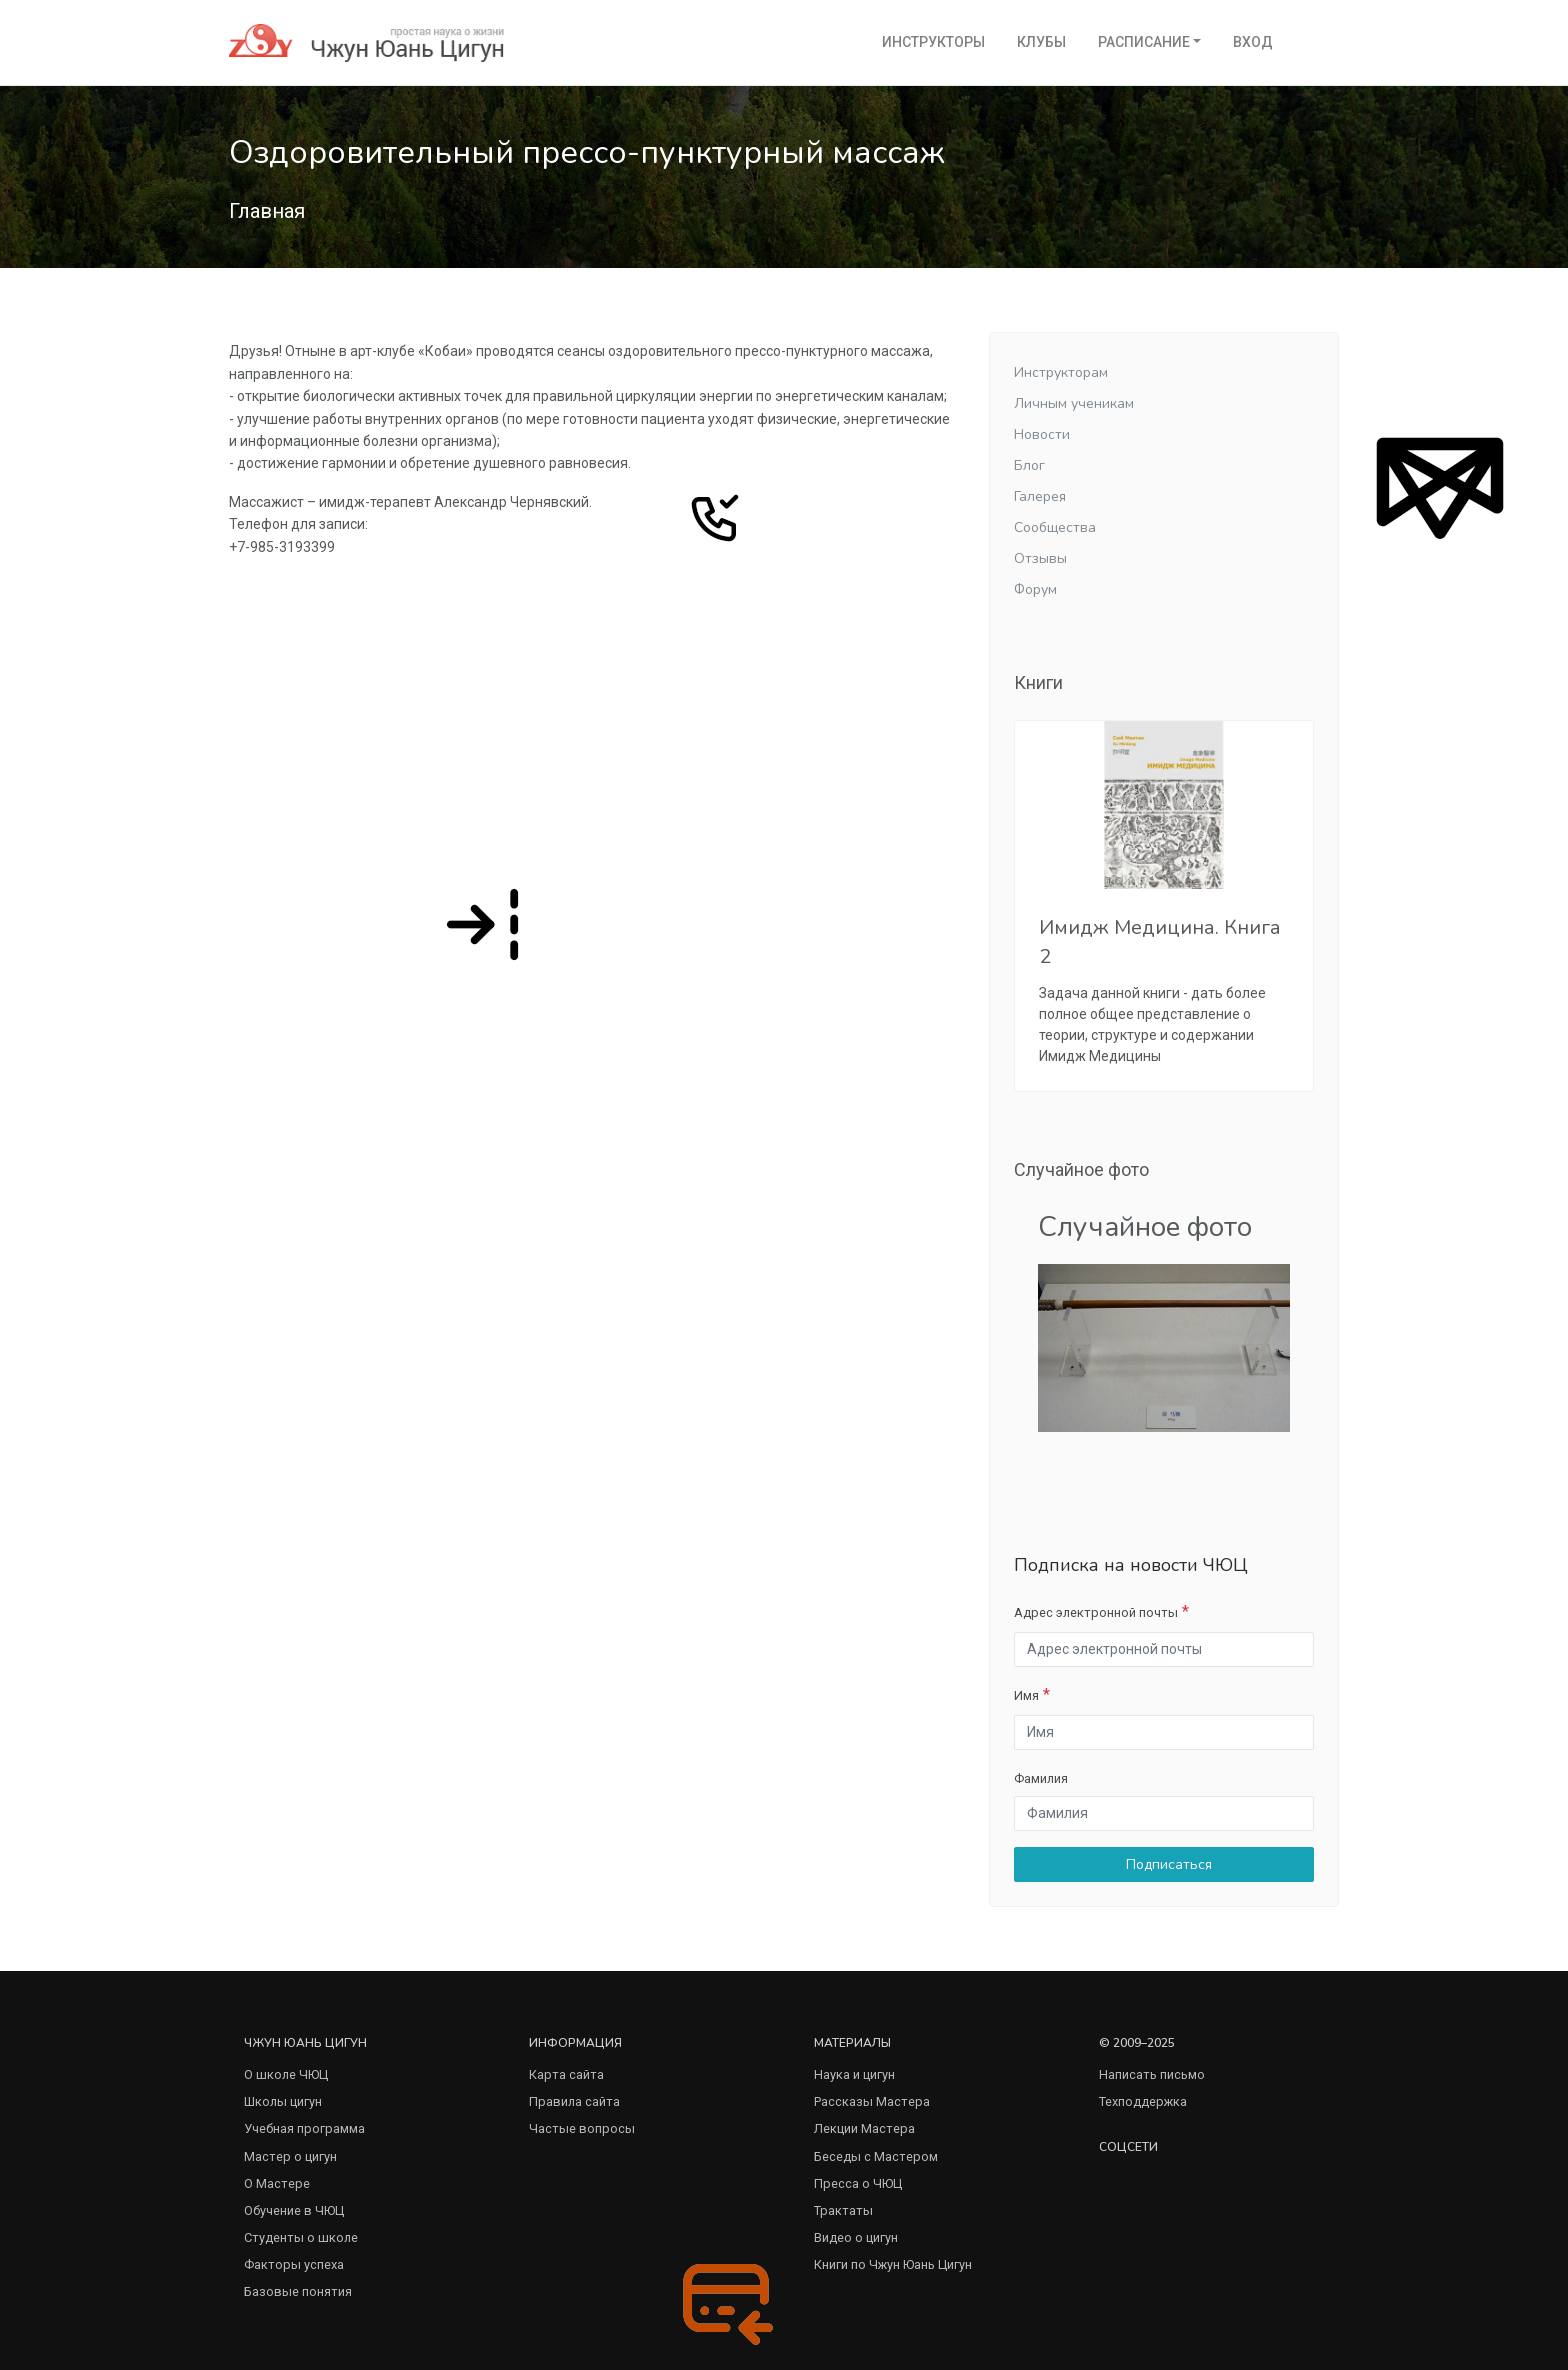  What do you see at coordinates (726, 2298) in the screenshot?
I see `request a refund to your card` at bounding box center [726, 2298].